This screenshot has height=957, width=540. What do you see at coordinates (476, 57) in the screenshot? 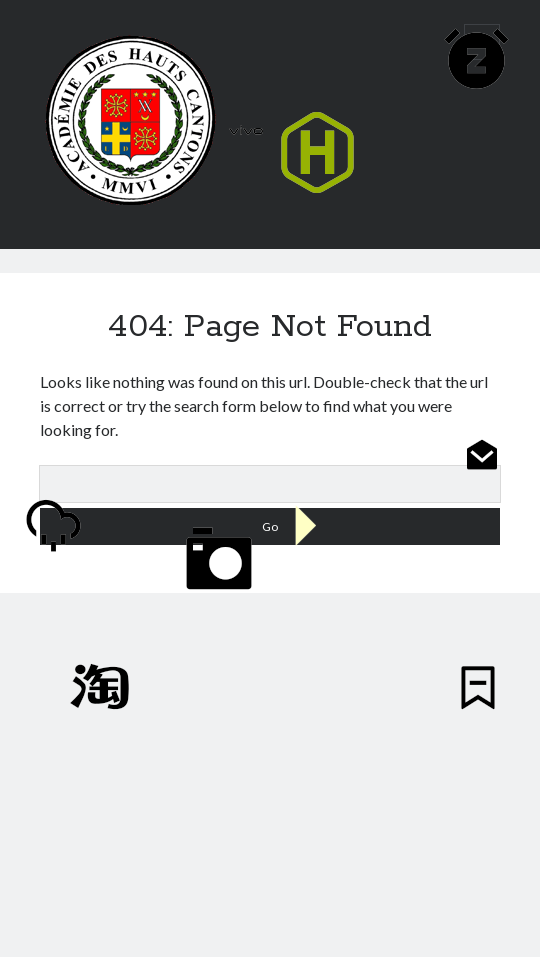
I see `snooze an active alarm` at bounding box center [476, 57].